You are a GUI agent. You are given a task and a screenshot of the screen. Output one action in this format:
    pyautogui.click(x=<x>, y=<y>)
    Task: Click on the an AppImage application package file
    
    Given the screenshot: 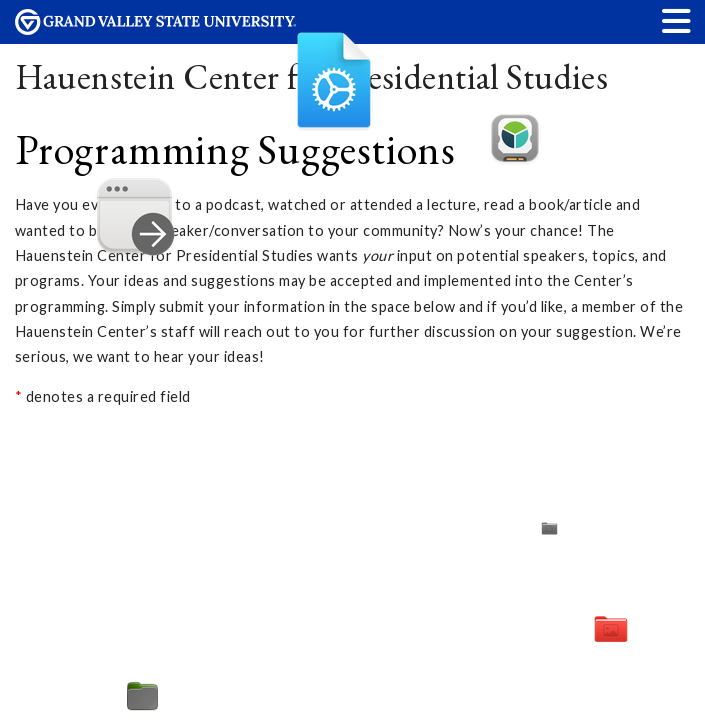 What is the action you would take?
    pyautogui.click(x=334, y=80)
    